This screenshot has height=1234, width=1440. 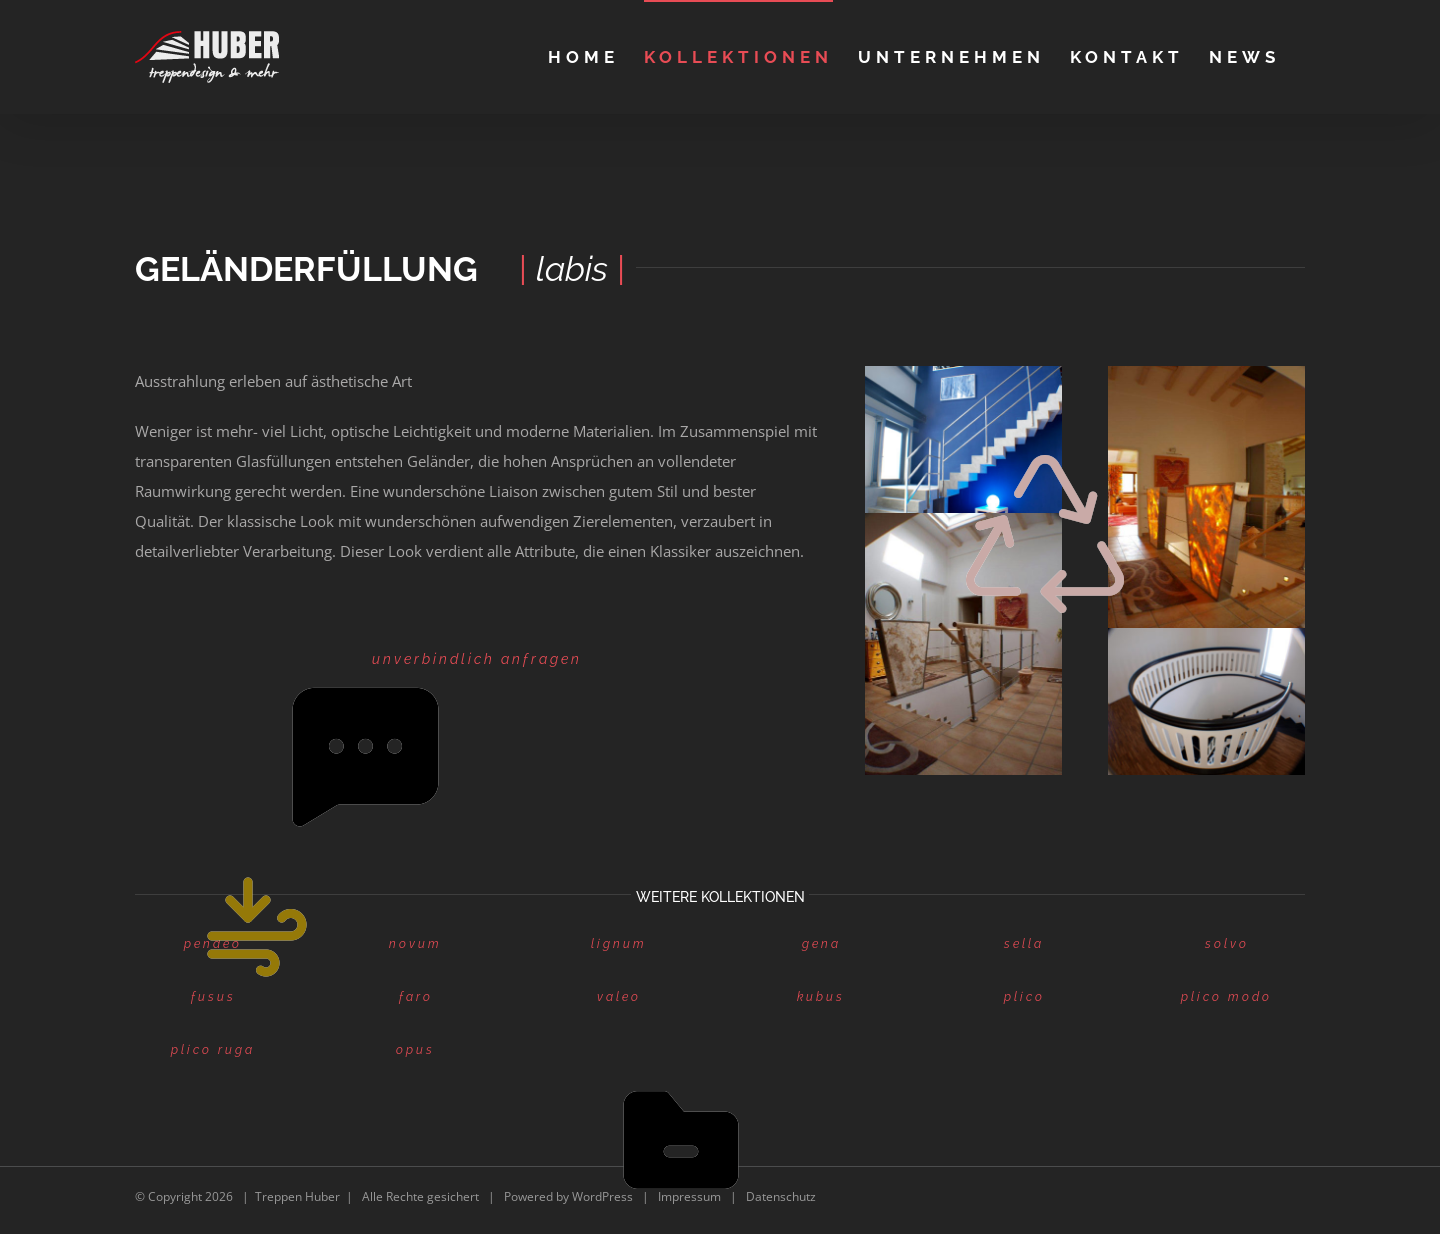 What do you see at coordinates (365, 753) in the screenshot?
I see `open messaging or chat` at bounding box center [365, 753].